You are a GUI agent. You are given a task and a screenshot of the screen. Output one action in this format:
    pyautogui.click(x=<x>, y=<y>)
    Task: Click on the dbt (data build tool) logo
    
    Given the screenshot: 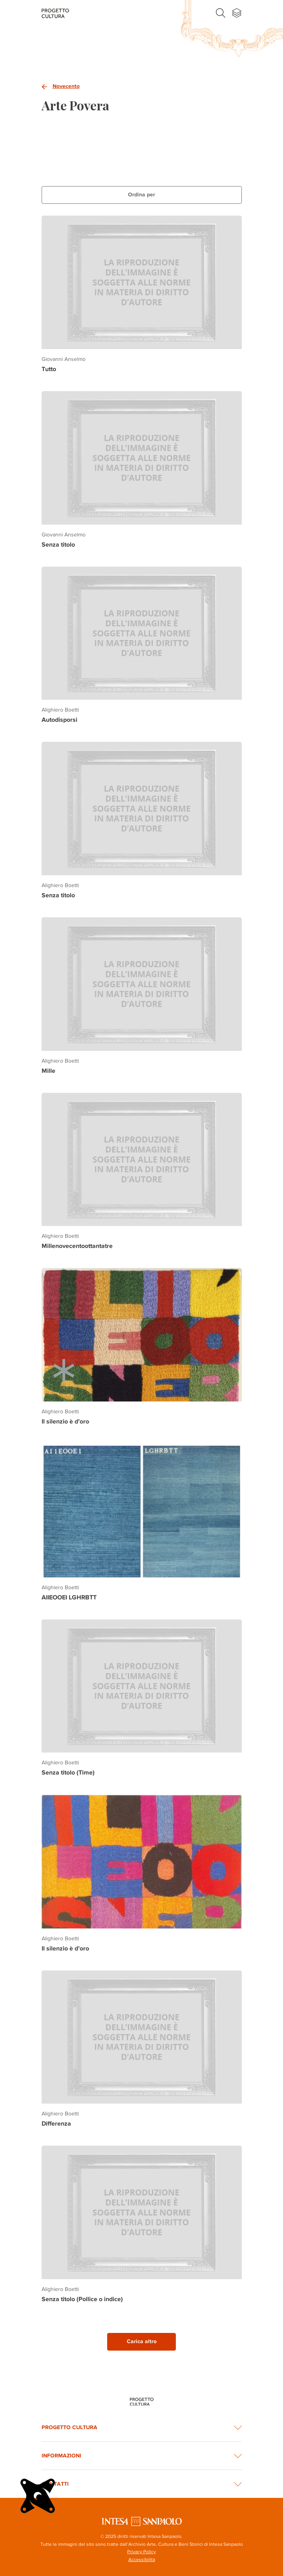 What is the action you would take?
    pyautogui.click(x=38, y=2496)
    